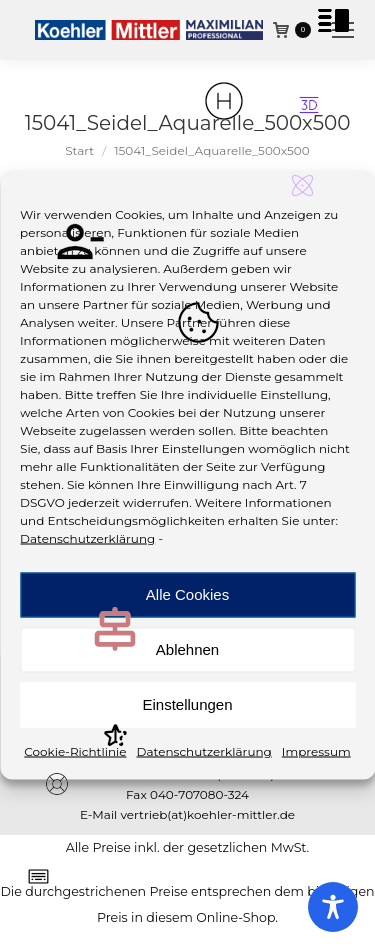 This screenshot has height=949, width=375. Describe the element at coordinates (57, 784) in the screenshot. I see `access help or support` at that location.